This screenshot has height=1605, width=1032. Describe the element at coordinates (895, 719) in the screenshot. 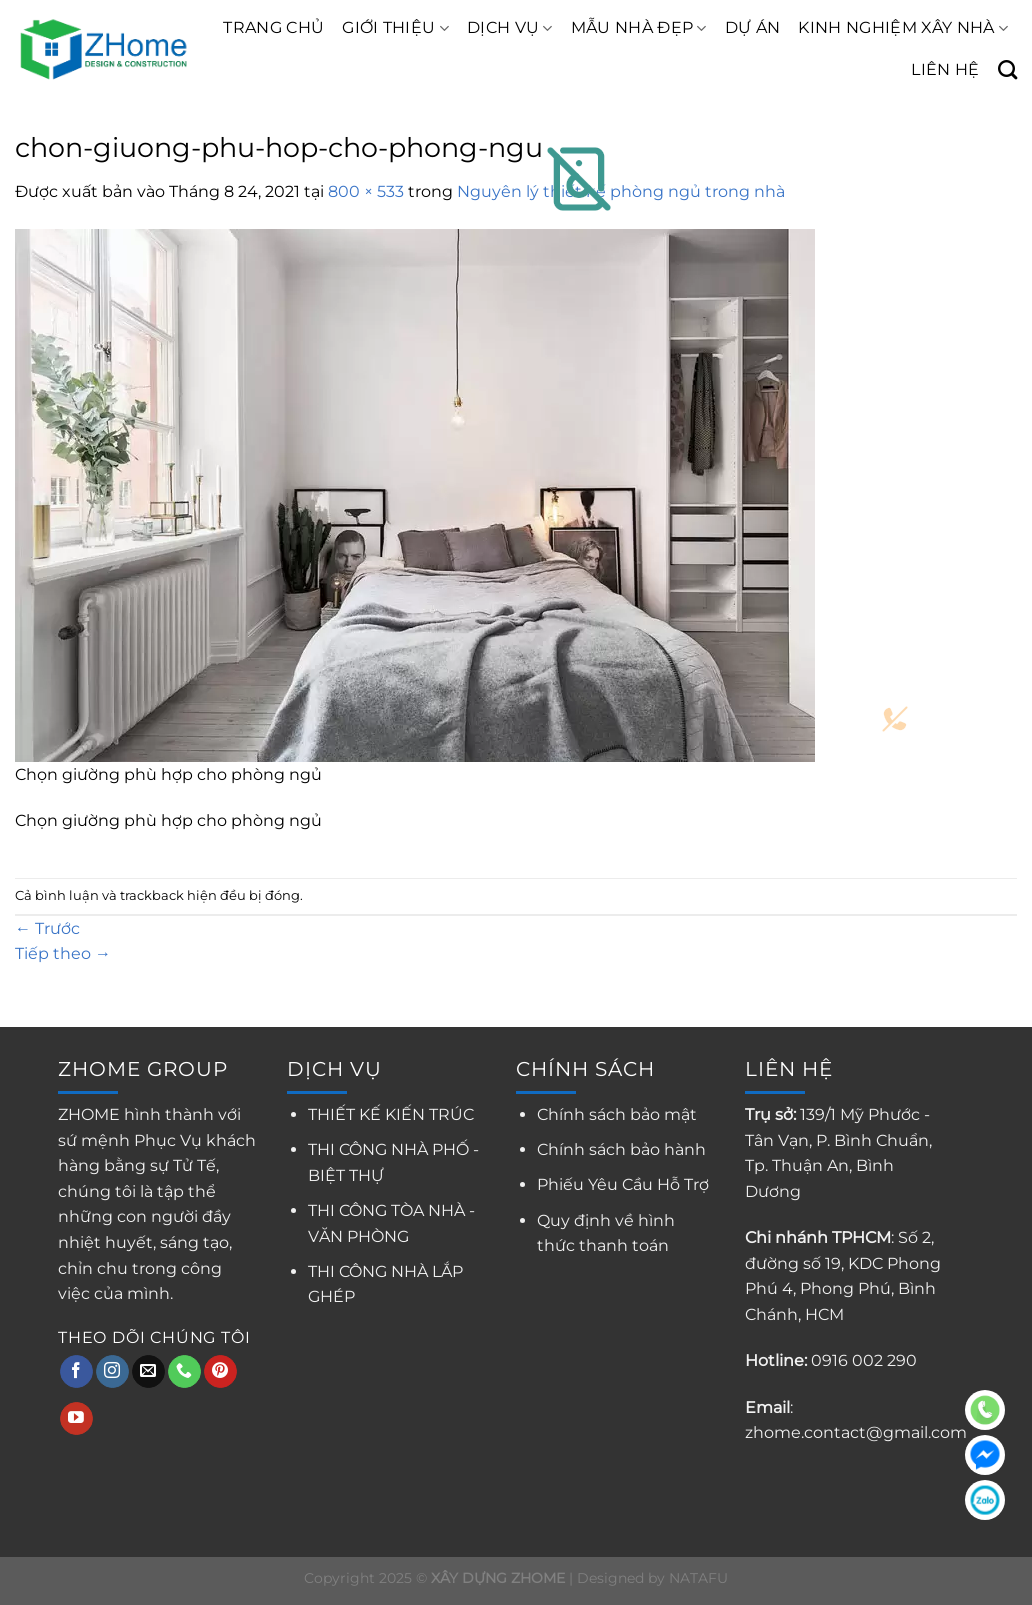

I see `end or decline a phone call` at that location.